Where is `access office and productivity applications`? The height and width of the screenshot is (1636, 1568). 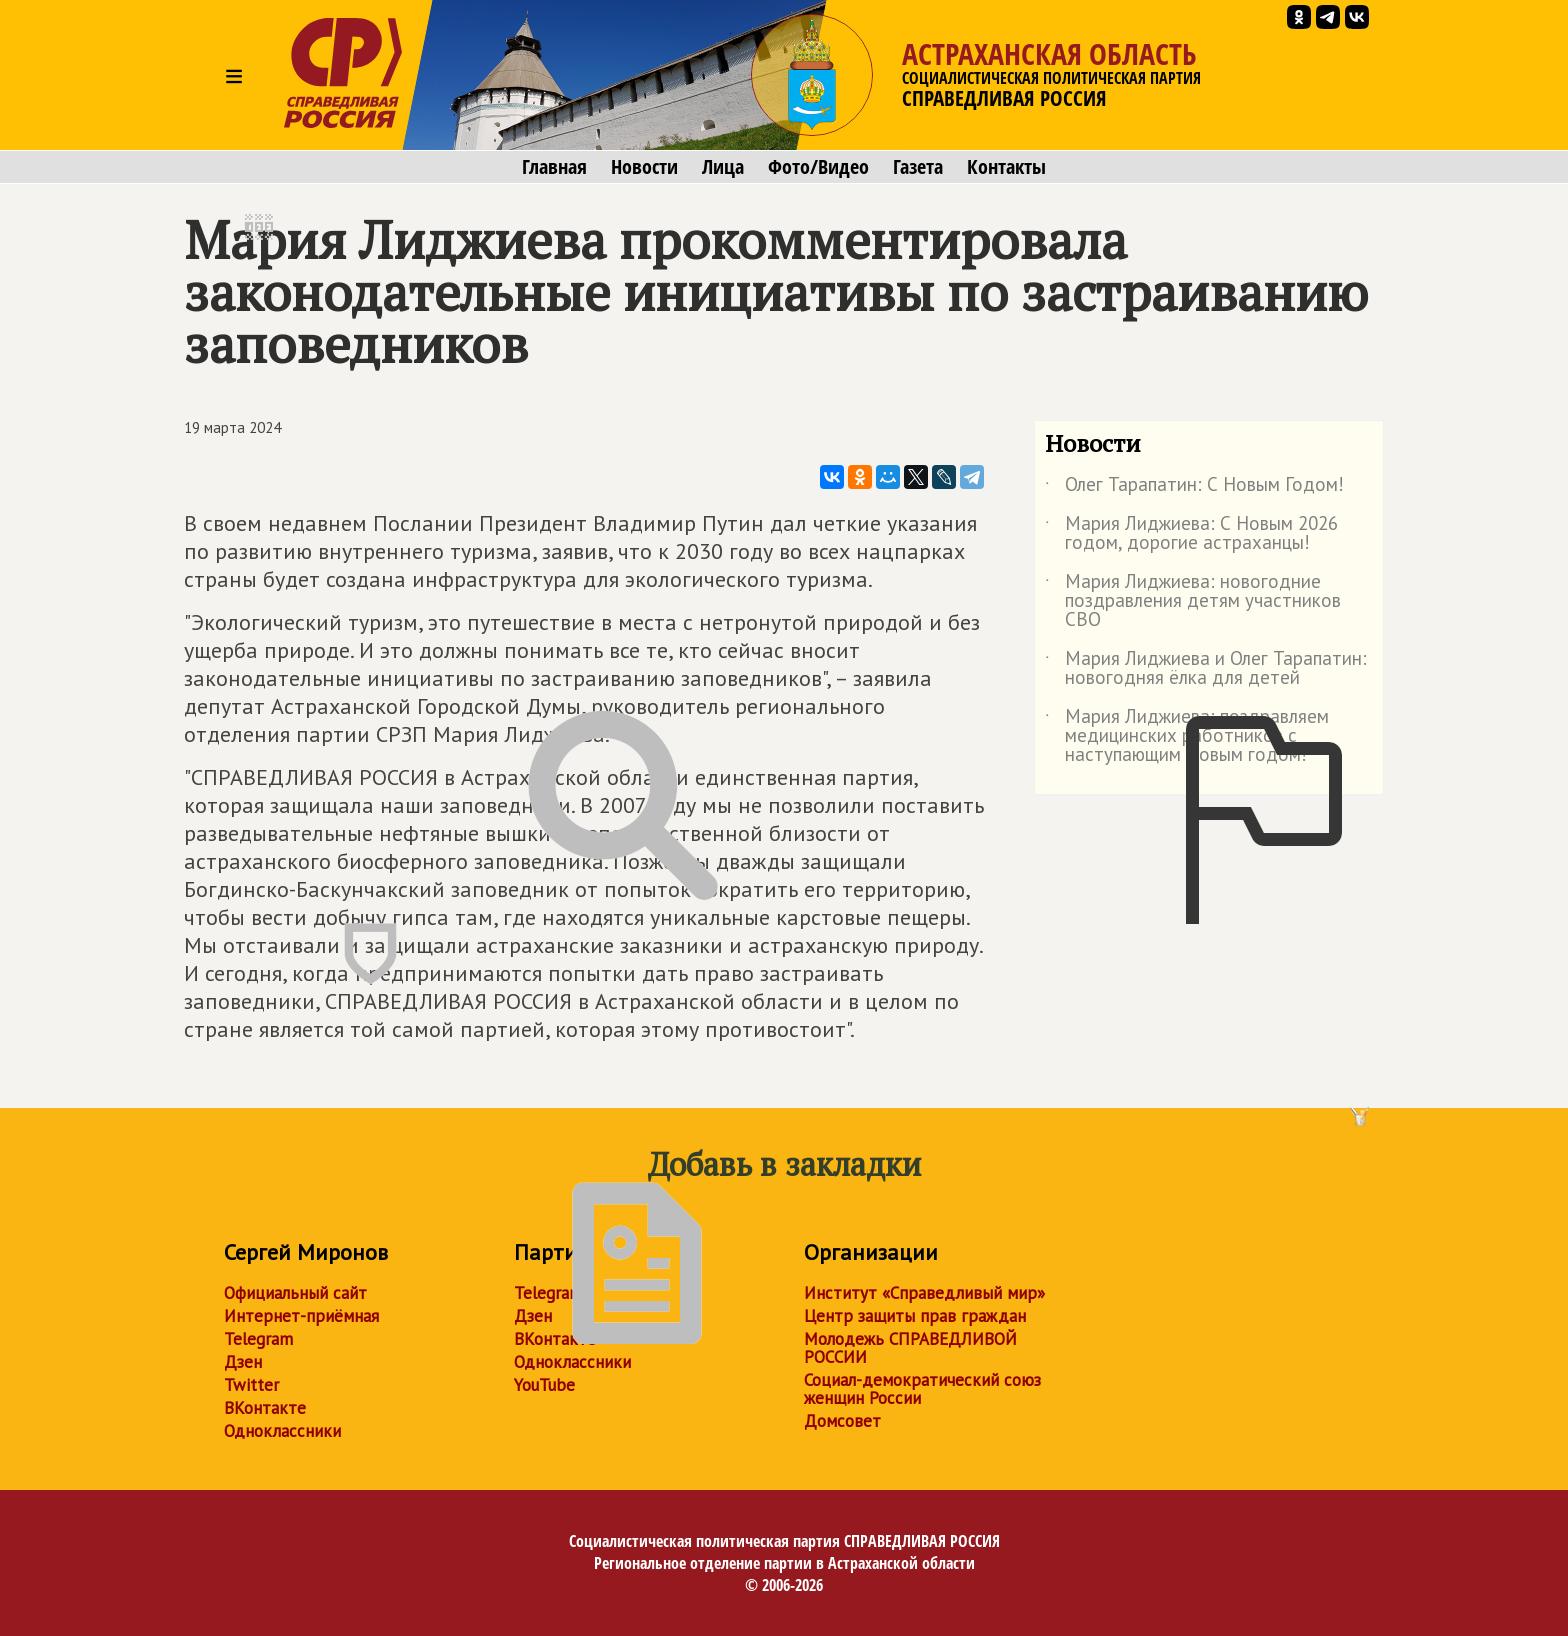 access office and productivity applications is located at coordinates (1360, 1116).